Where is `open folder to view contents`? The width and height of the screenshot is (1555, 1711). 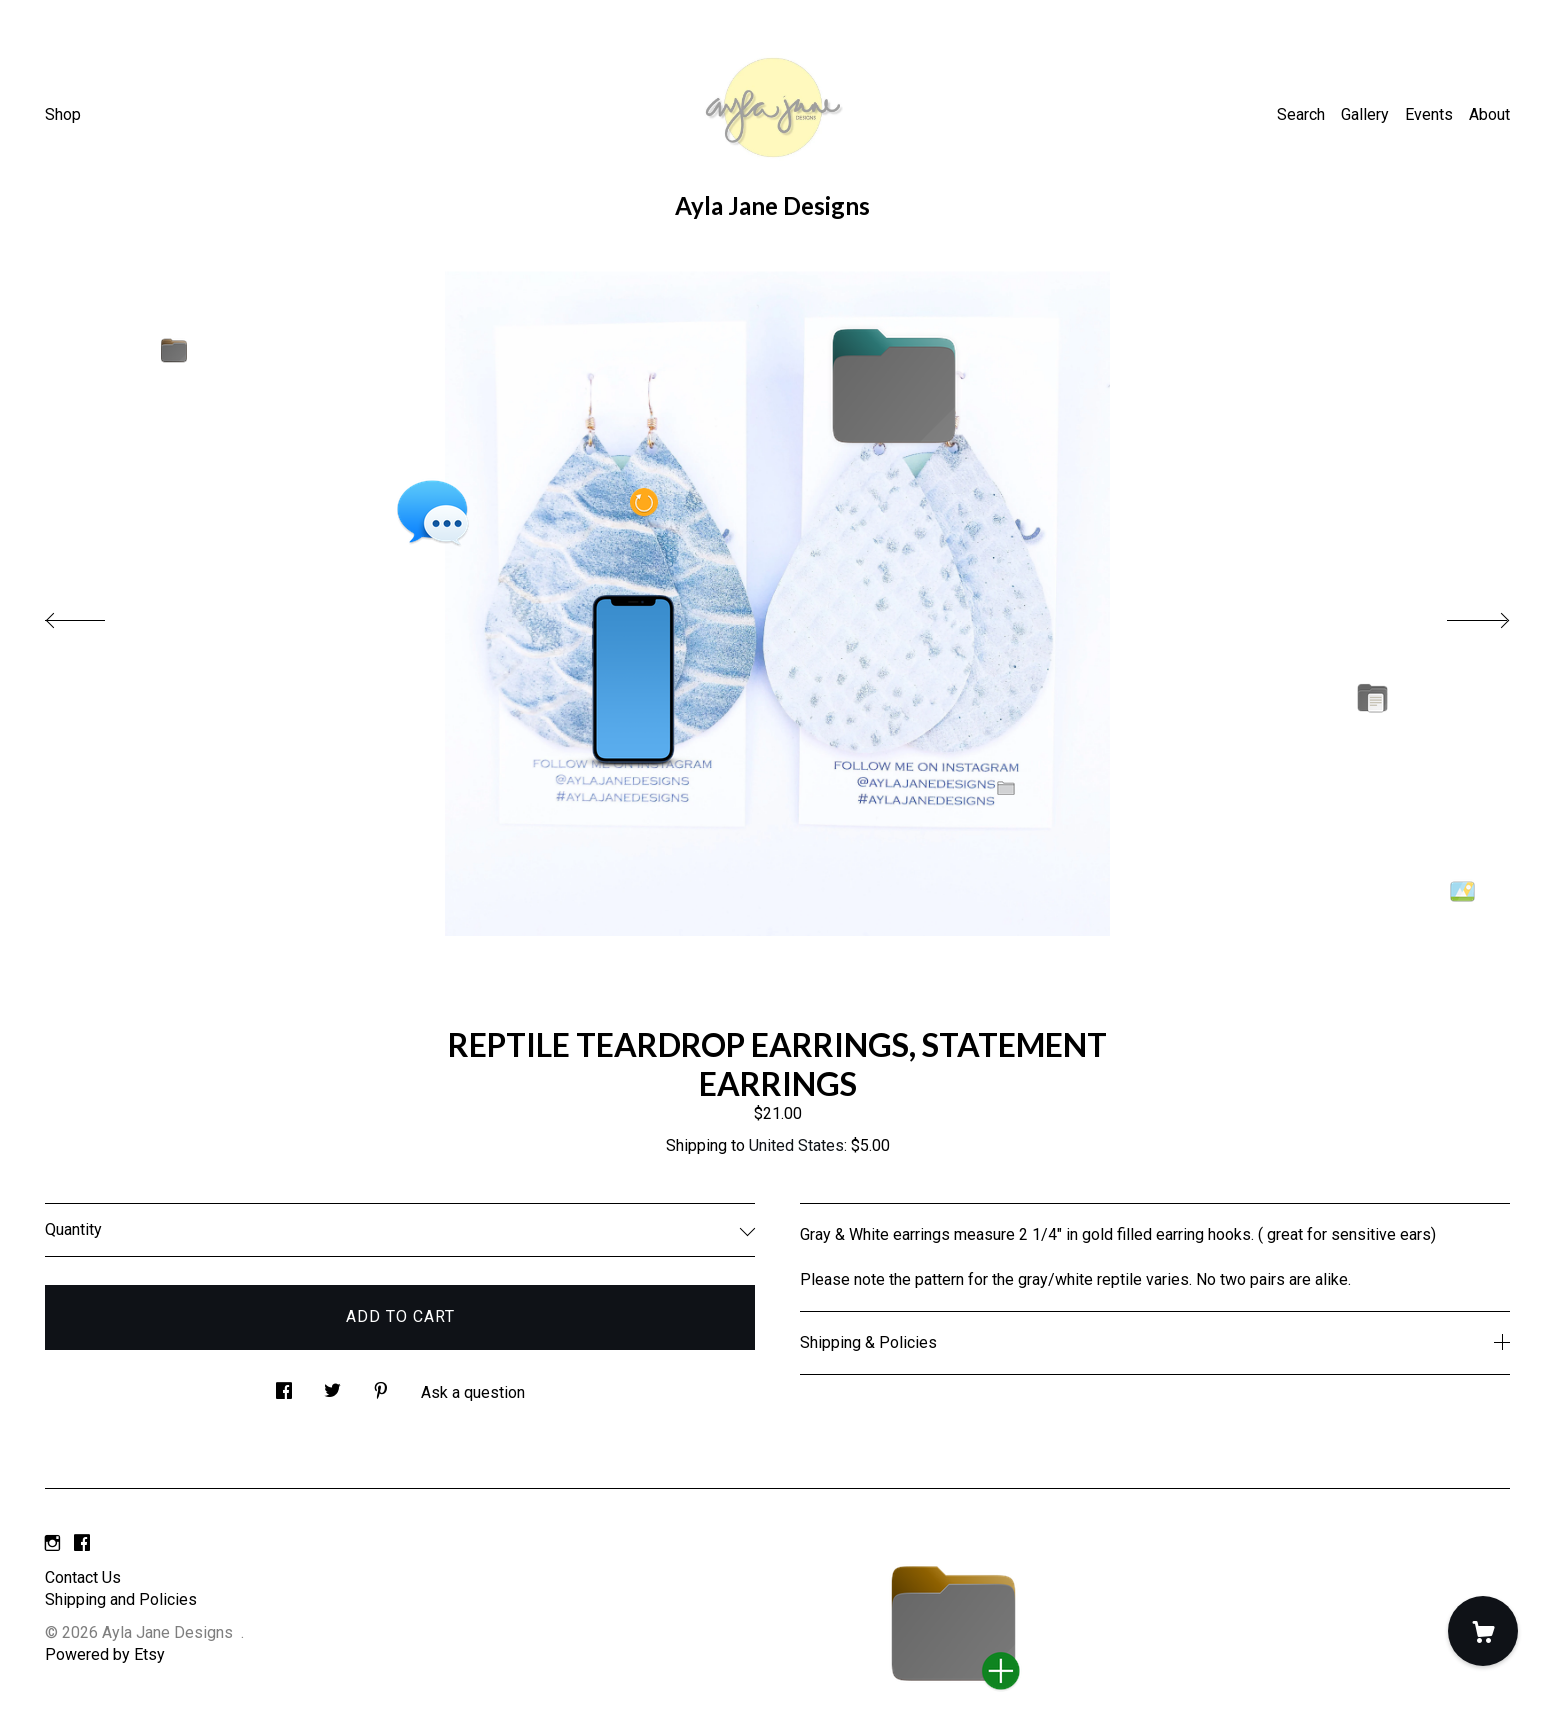
open folder to view contents is located at coordinates (894, 386).